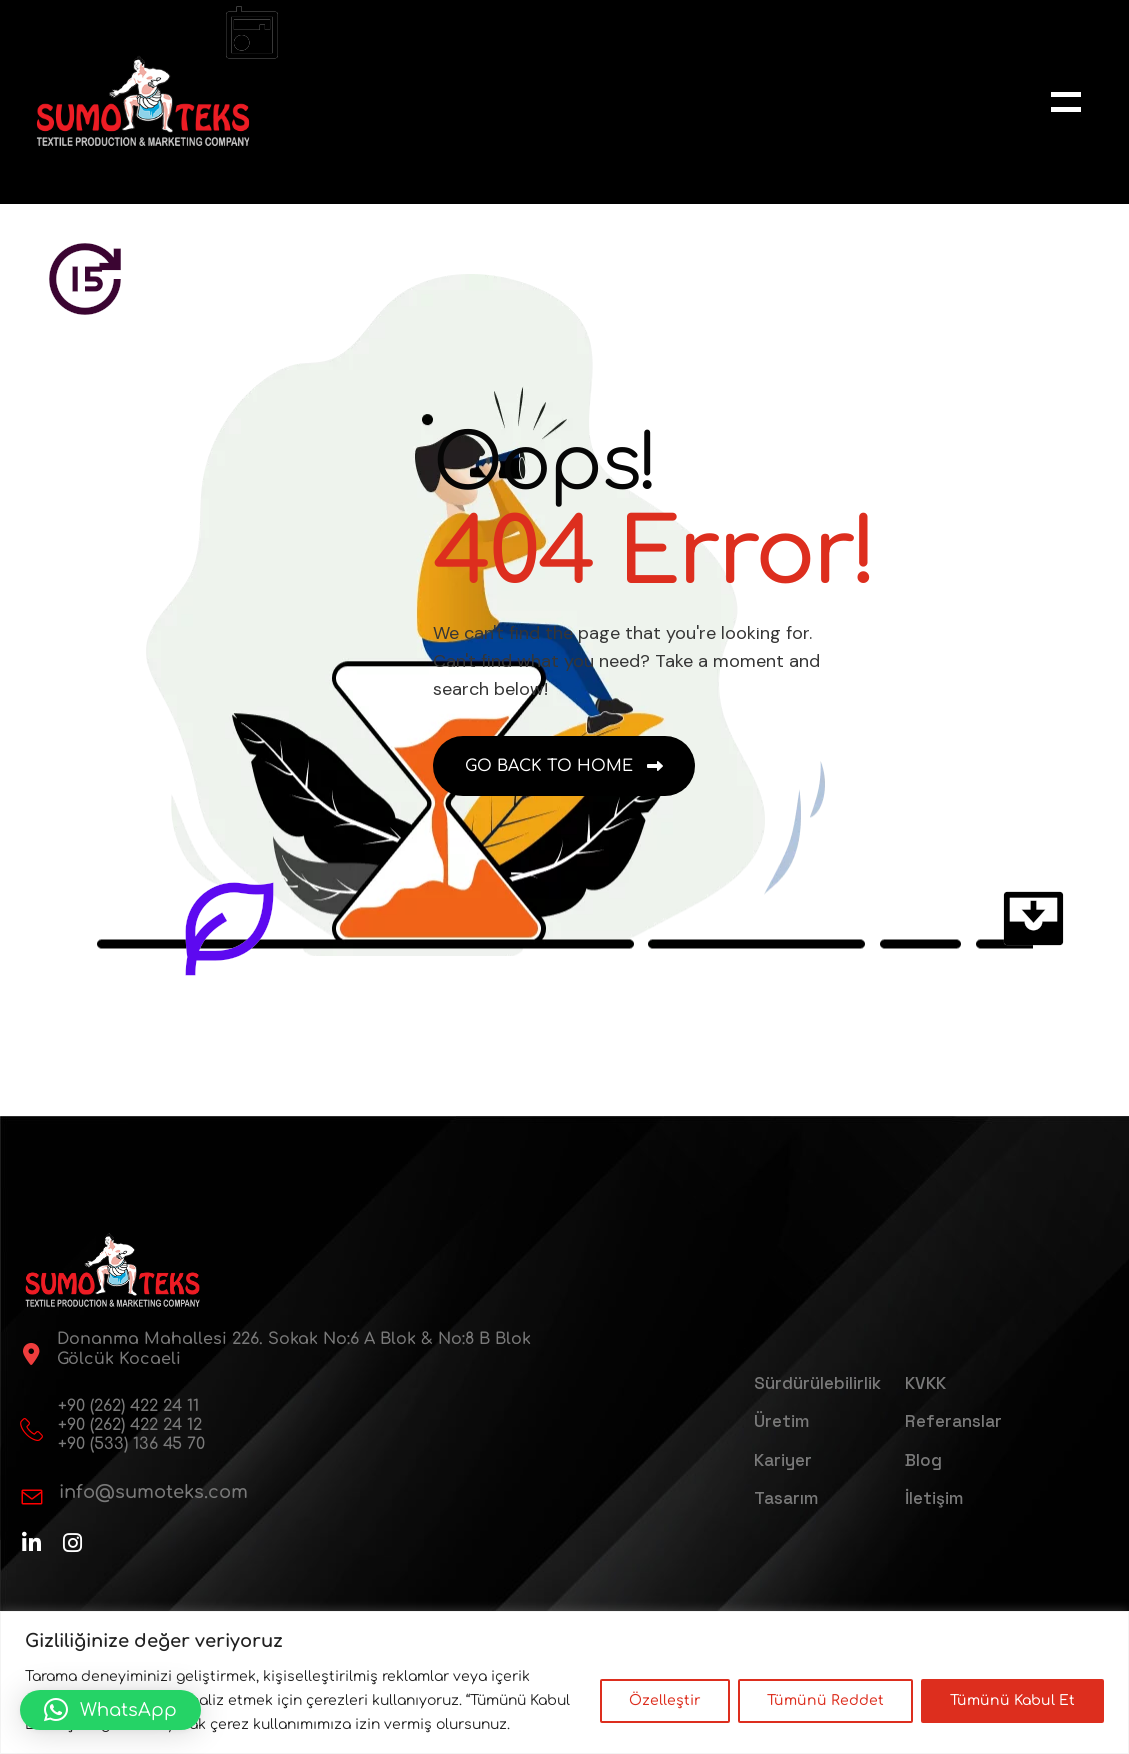  Describe the element at coordinates (85, 279) in the screenshot. I see `skip forward 15 seconds` at that location.